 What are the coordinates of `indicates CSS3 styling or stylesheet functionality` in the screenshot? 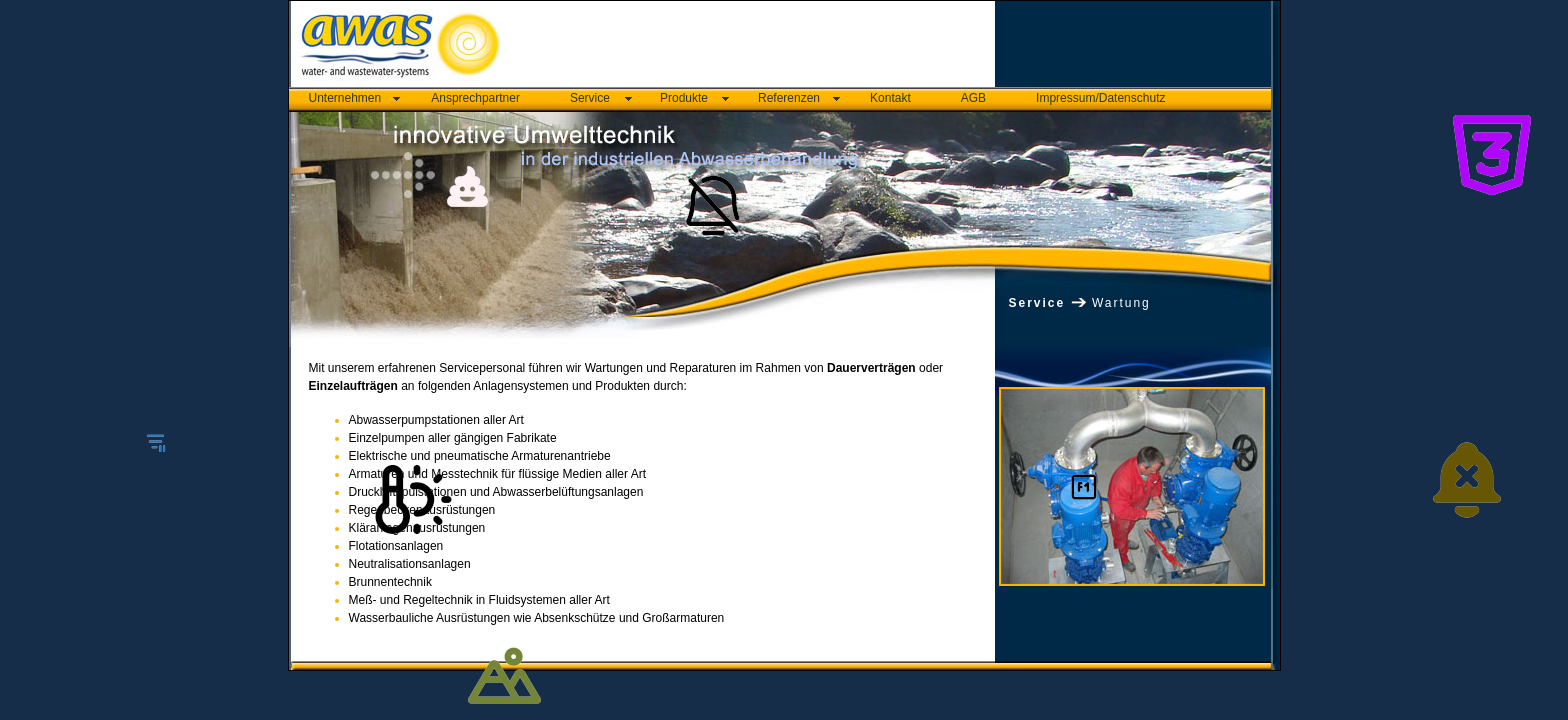 It's located at (1492, 154).